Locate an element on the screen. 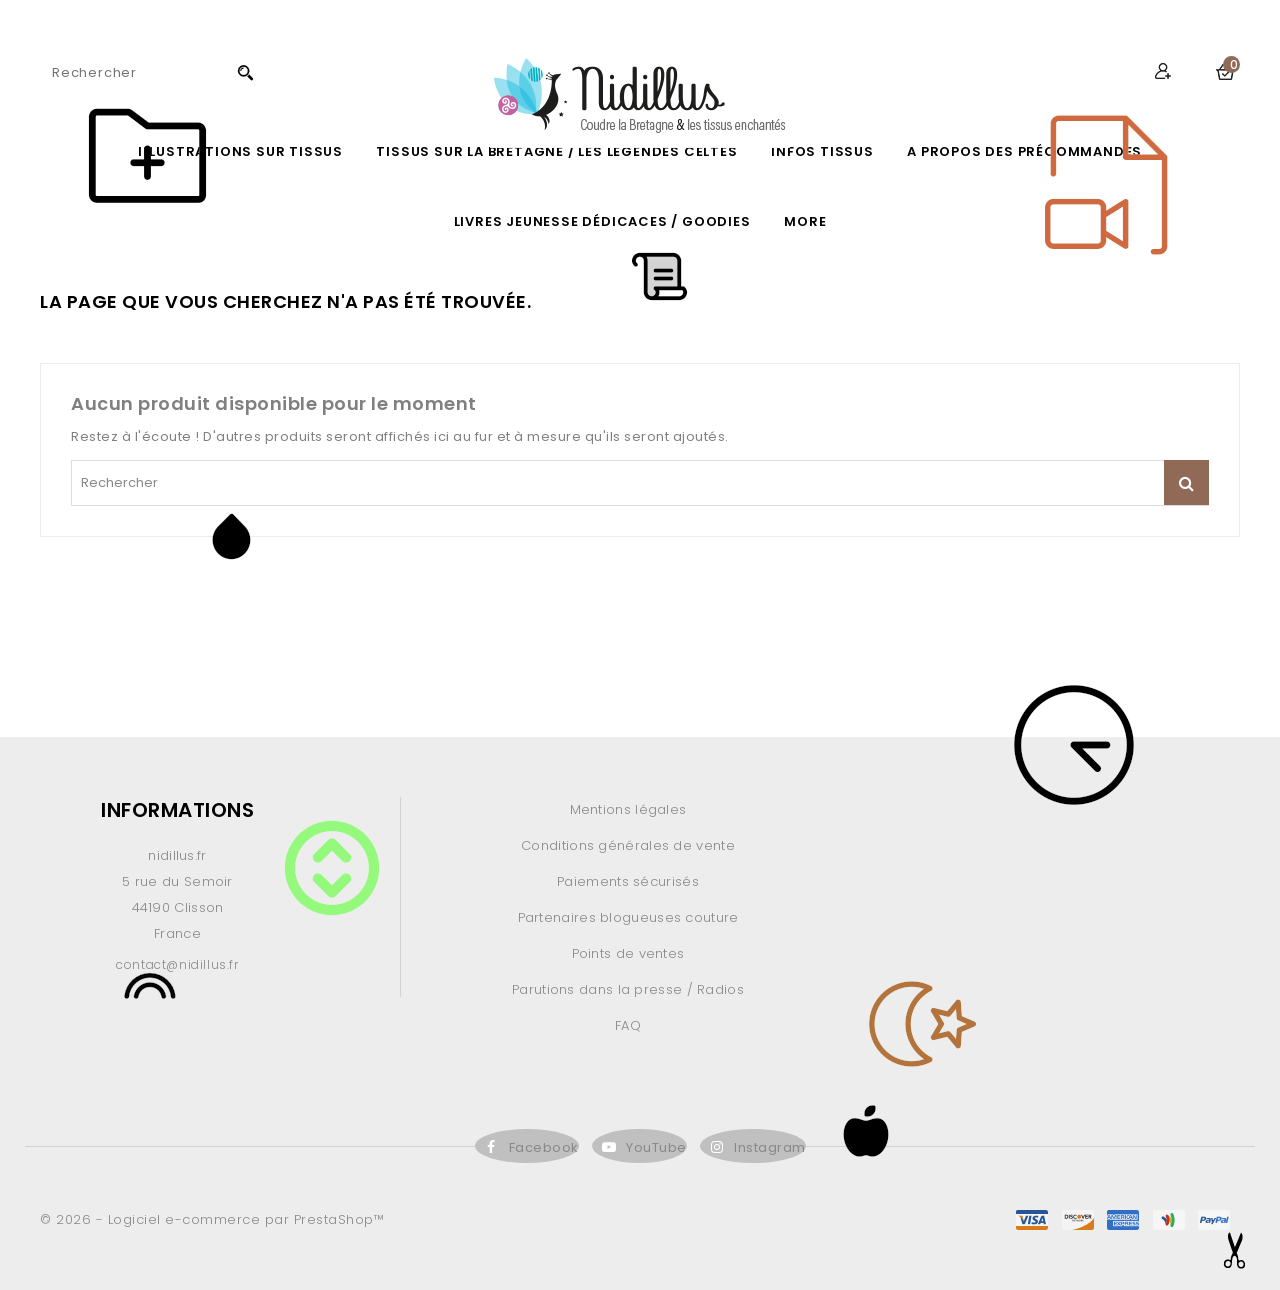  adjust water or hydration settings is located at coordinates (231, 536).